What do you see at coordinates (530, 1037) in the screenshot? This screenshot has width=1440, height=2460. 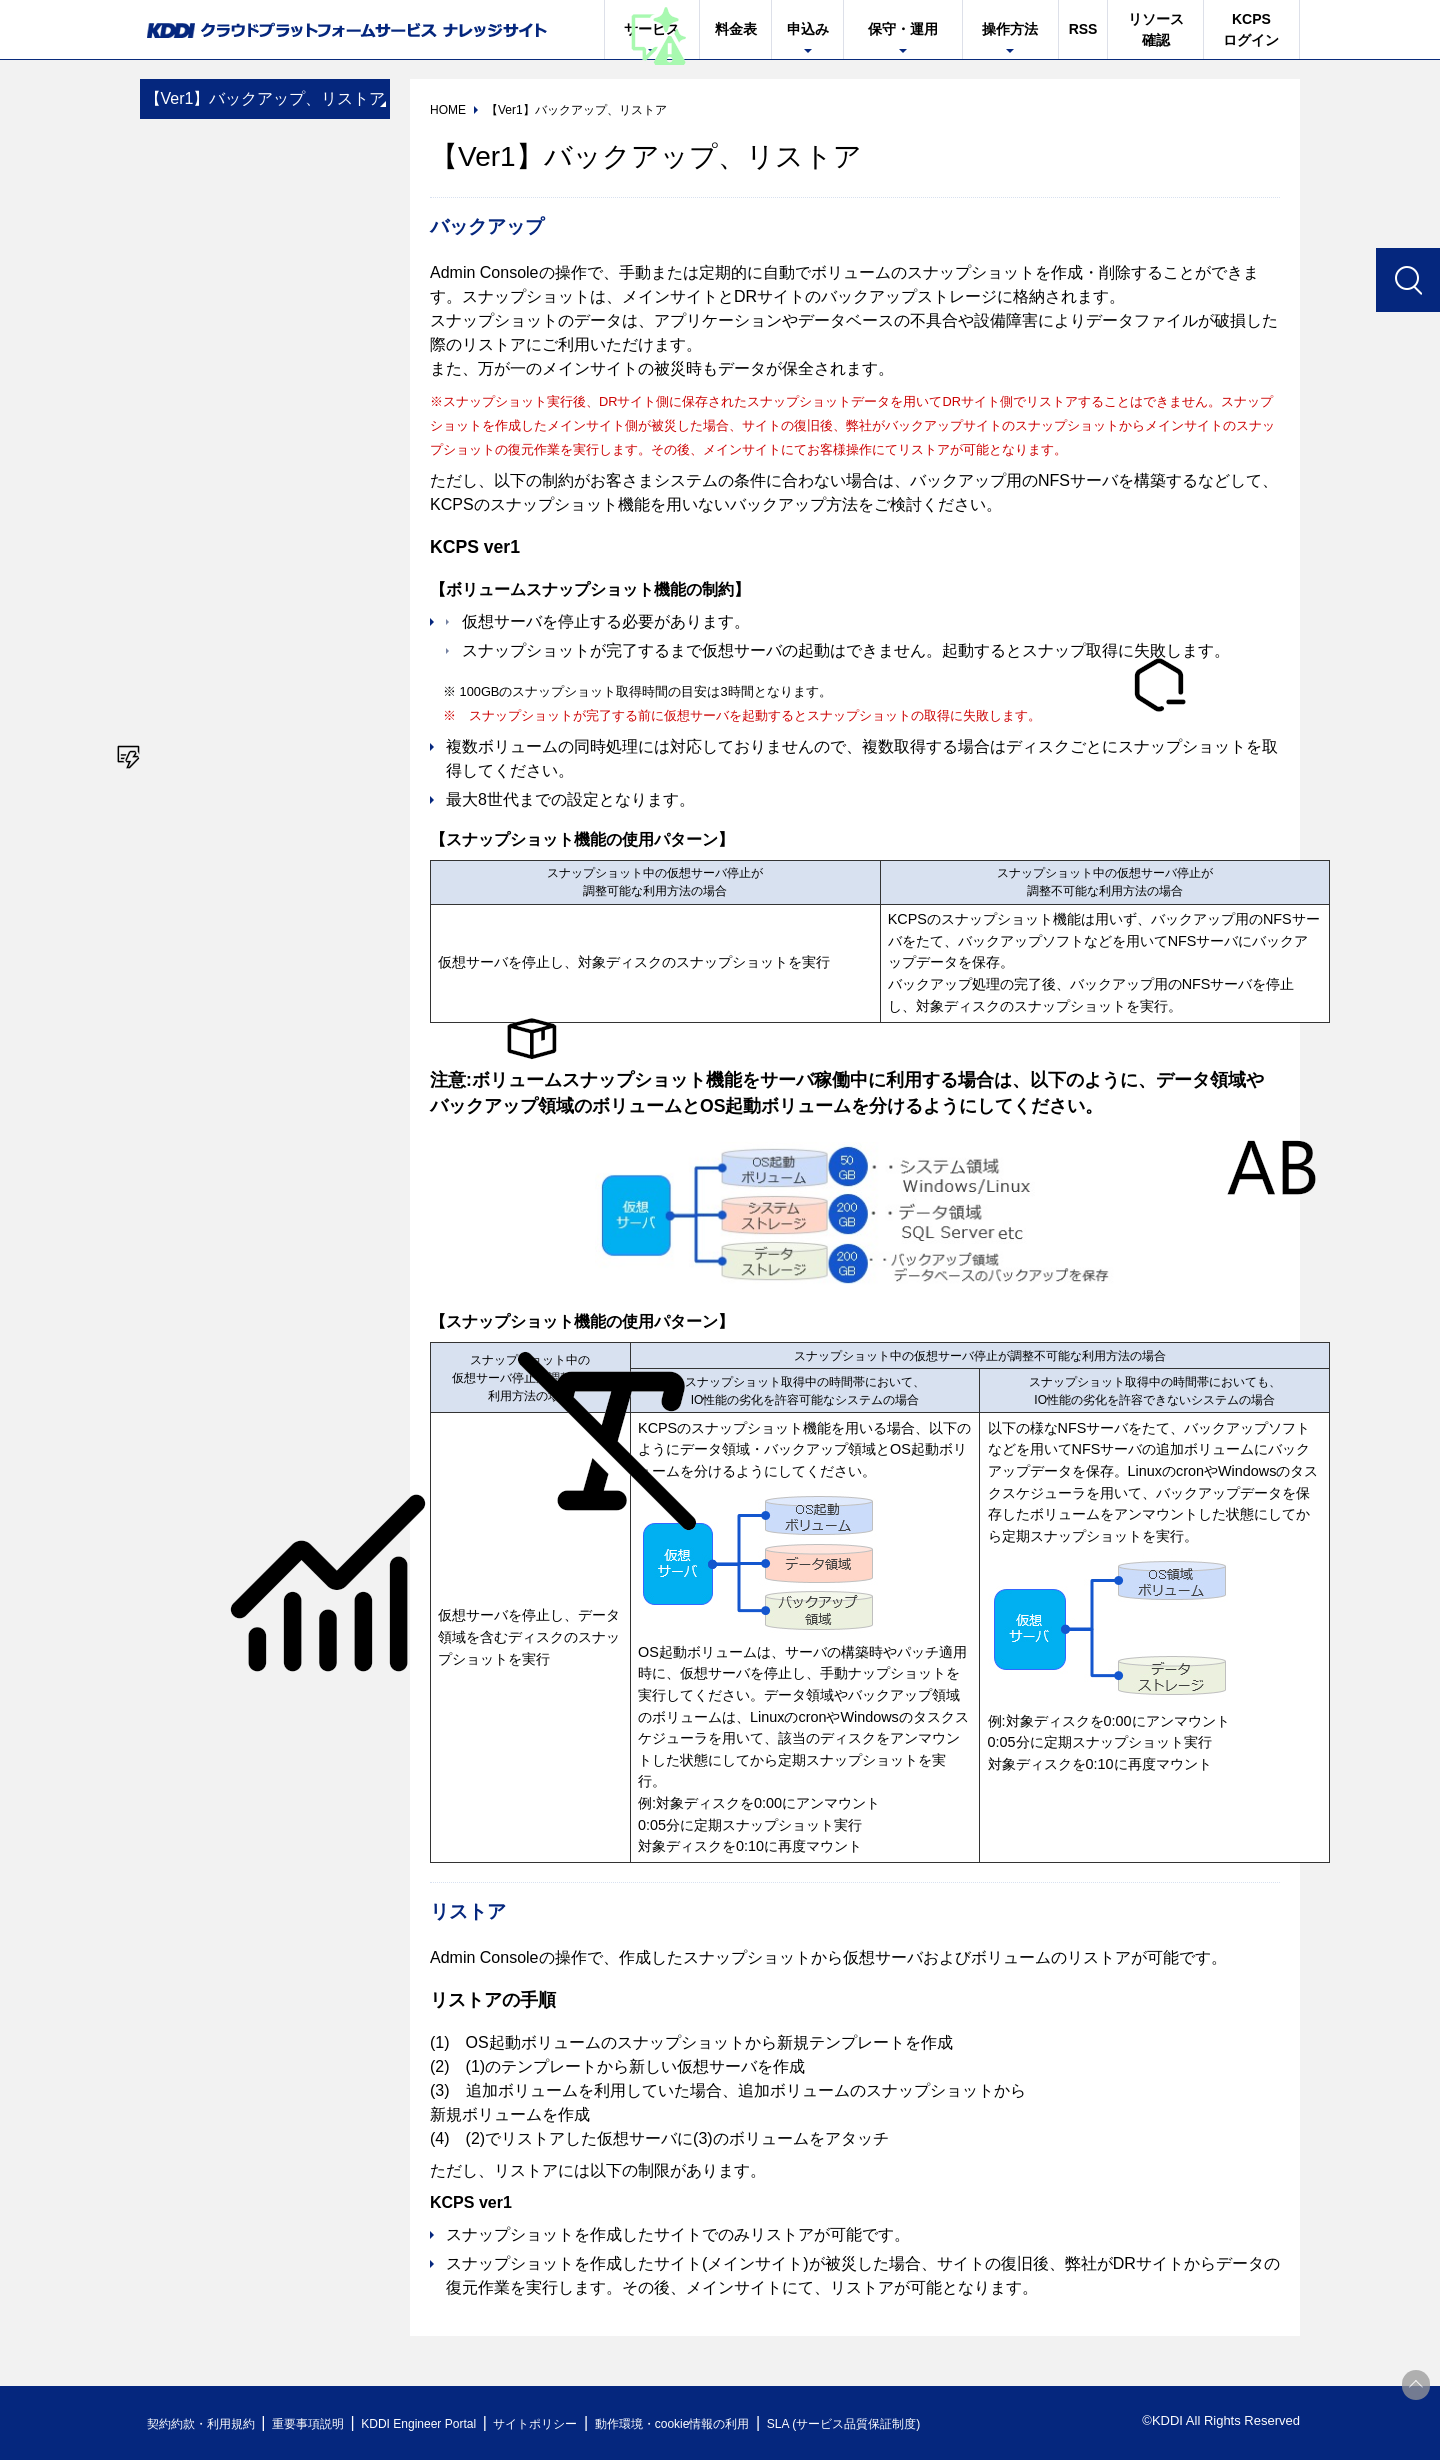 I see `view package or module contents` at bounding box center [530, 1037].